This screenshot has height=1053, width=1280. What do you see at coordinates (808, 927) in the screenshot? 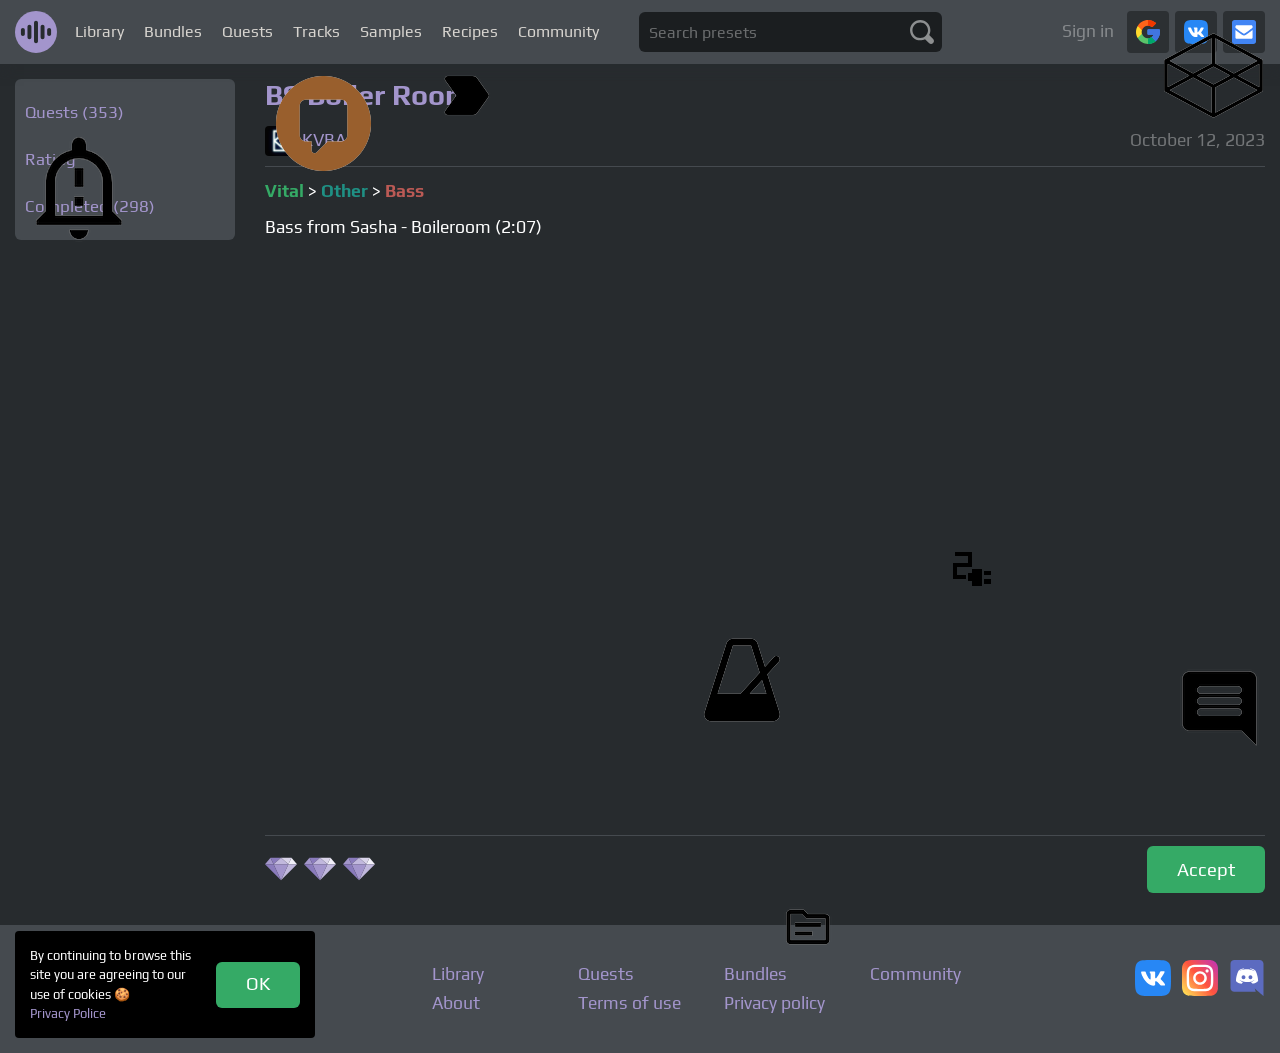
I see `access source files or documents` at bounding box center [808, 927].